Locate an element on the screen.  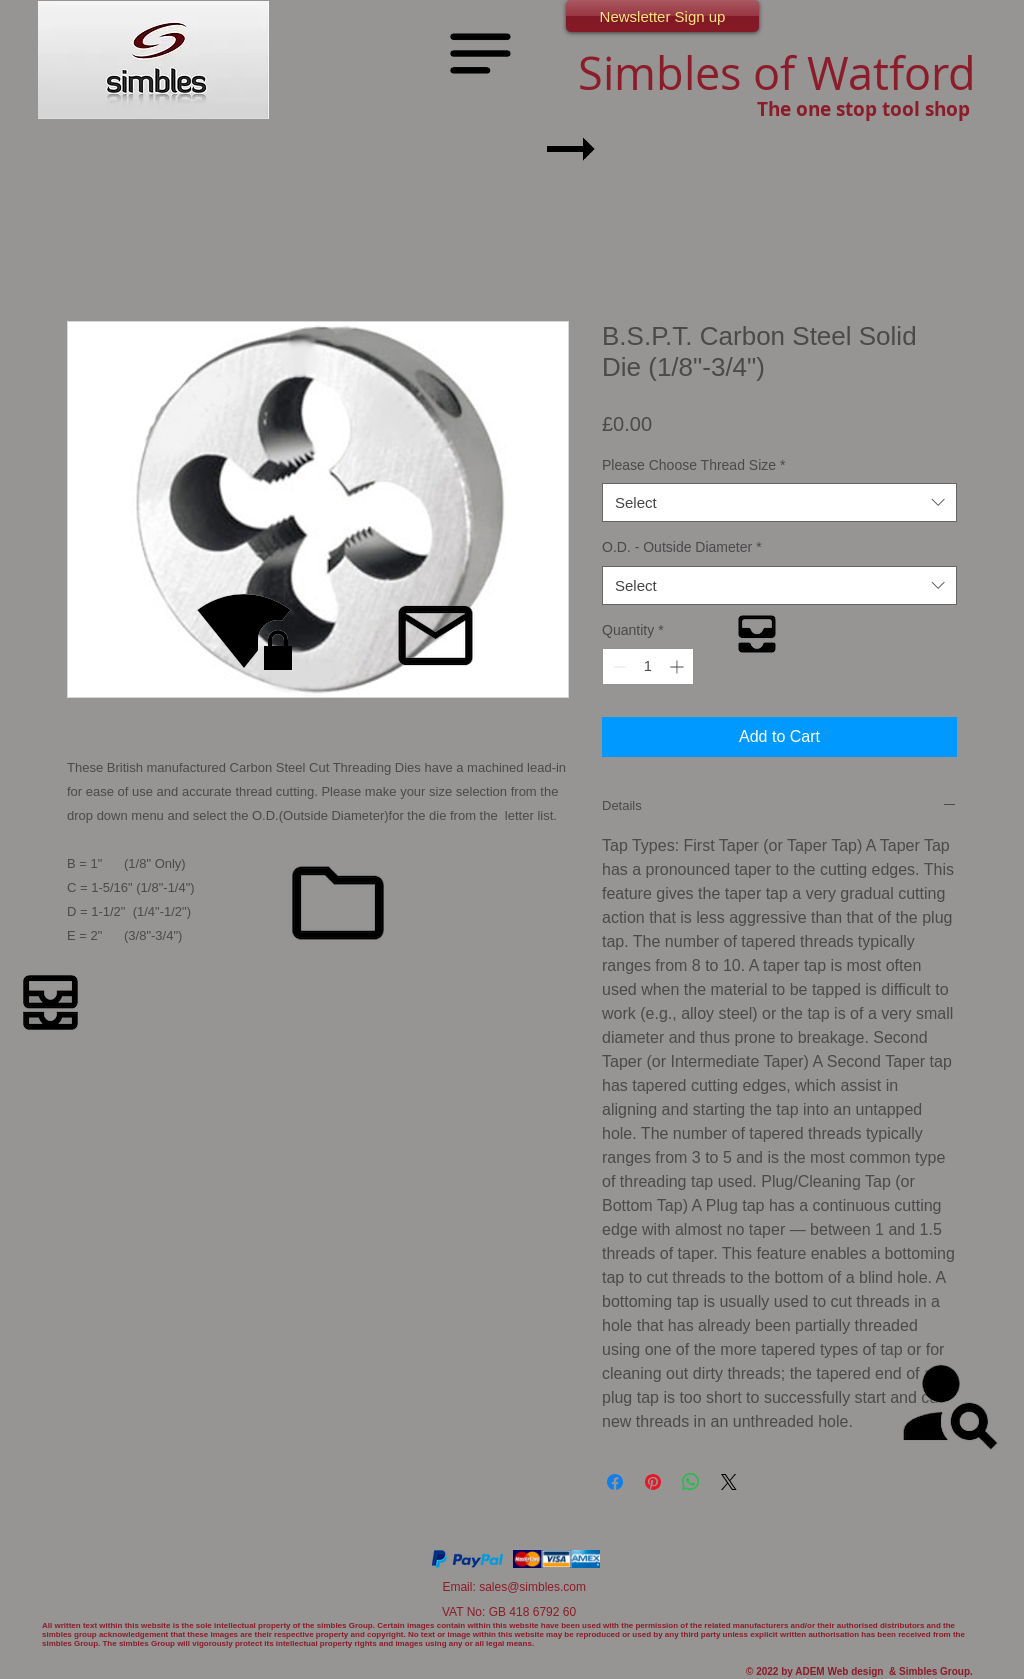
search for a user or contact is located at coordinates (950, 1402).